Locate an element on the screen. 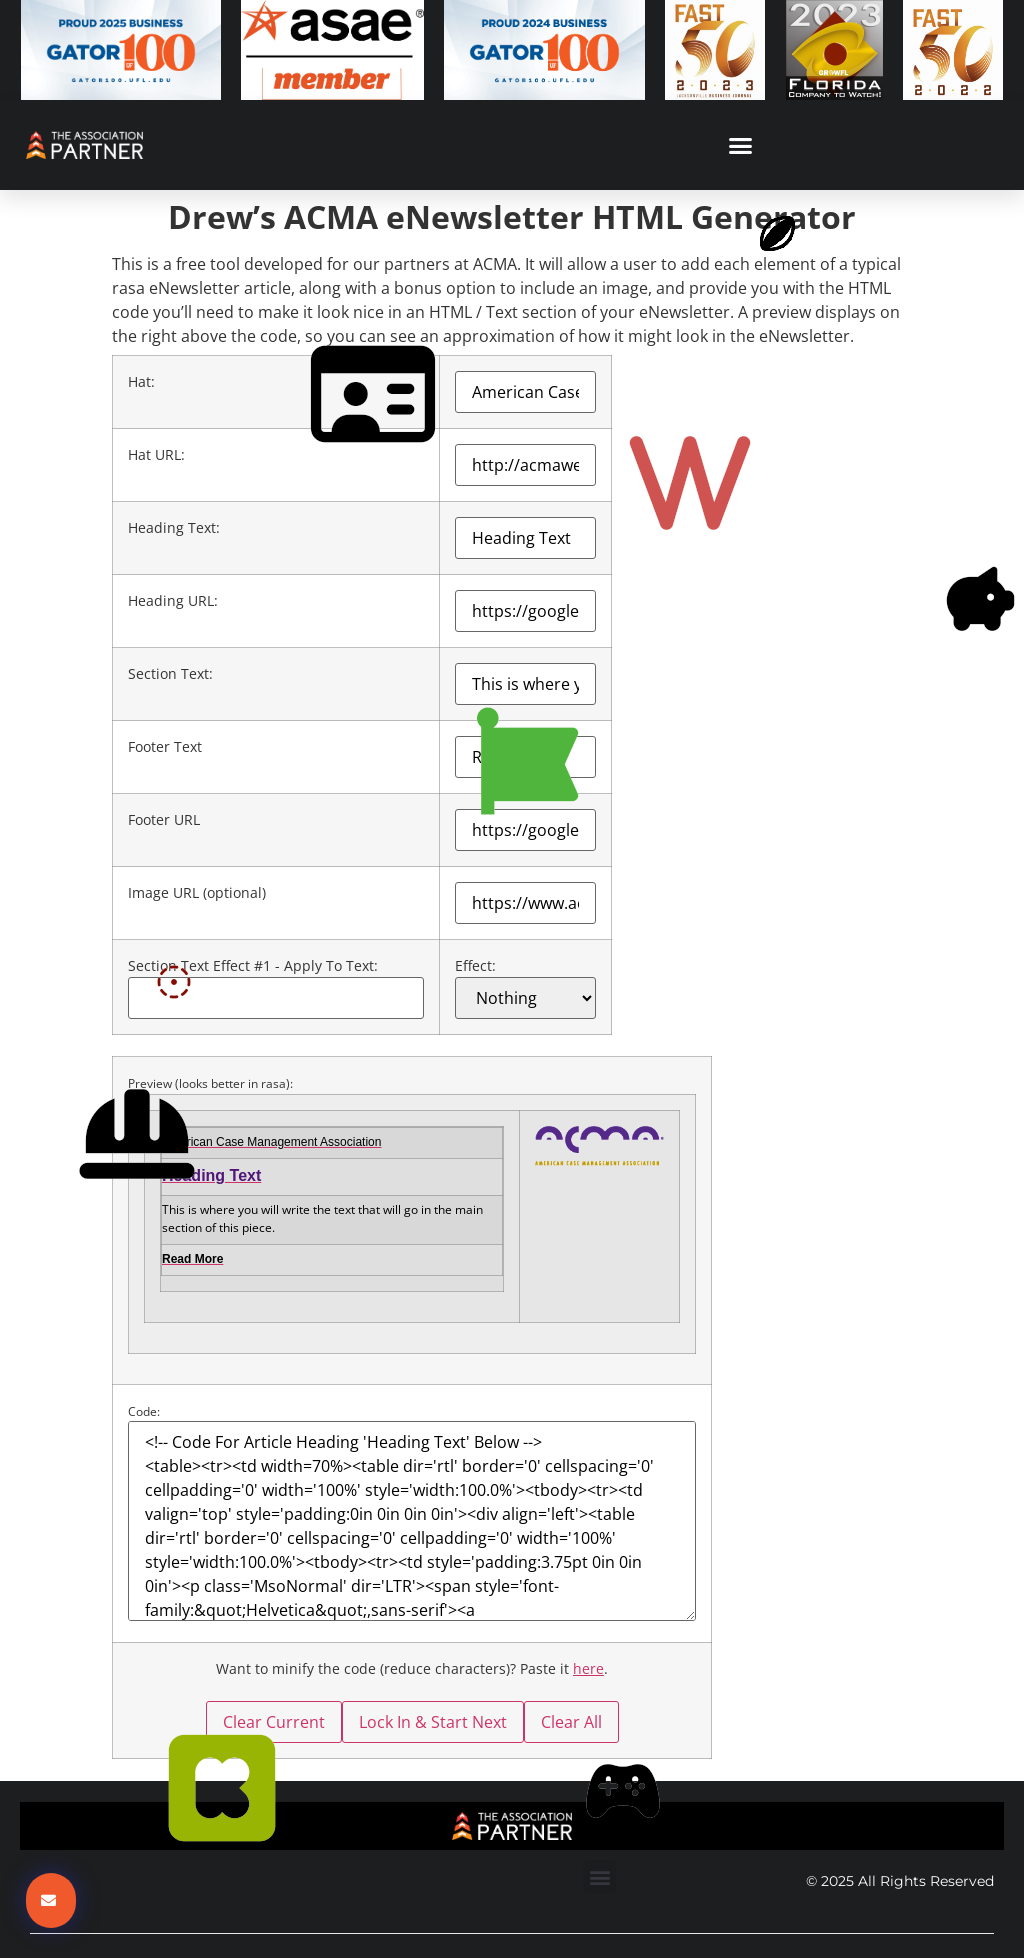 The width and height of the screenshot is (1024, 1958). view construction or work zone information is located at coordinates (137, 1134).